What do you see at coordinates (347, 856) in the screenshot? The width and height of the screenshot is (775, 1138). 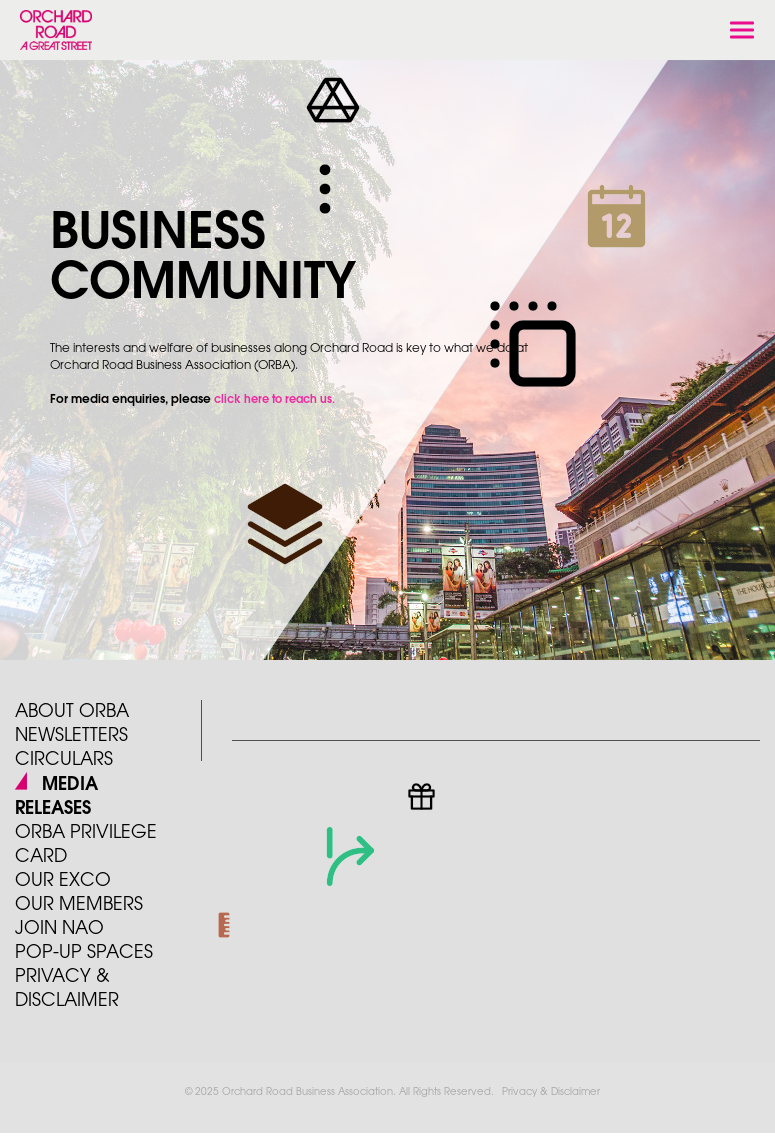 I see `take the next right turn` at bounding box center [347, 856].